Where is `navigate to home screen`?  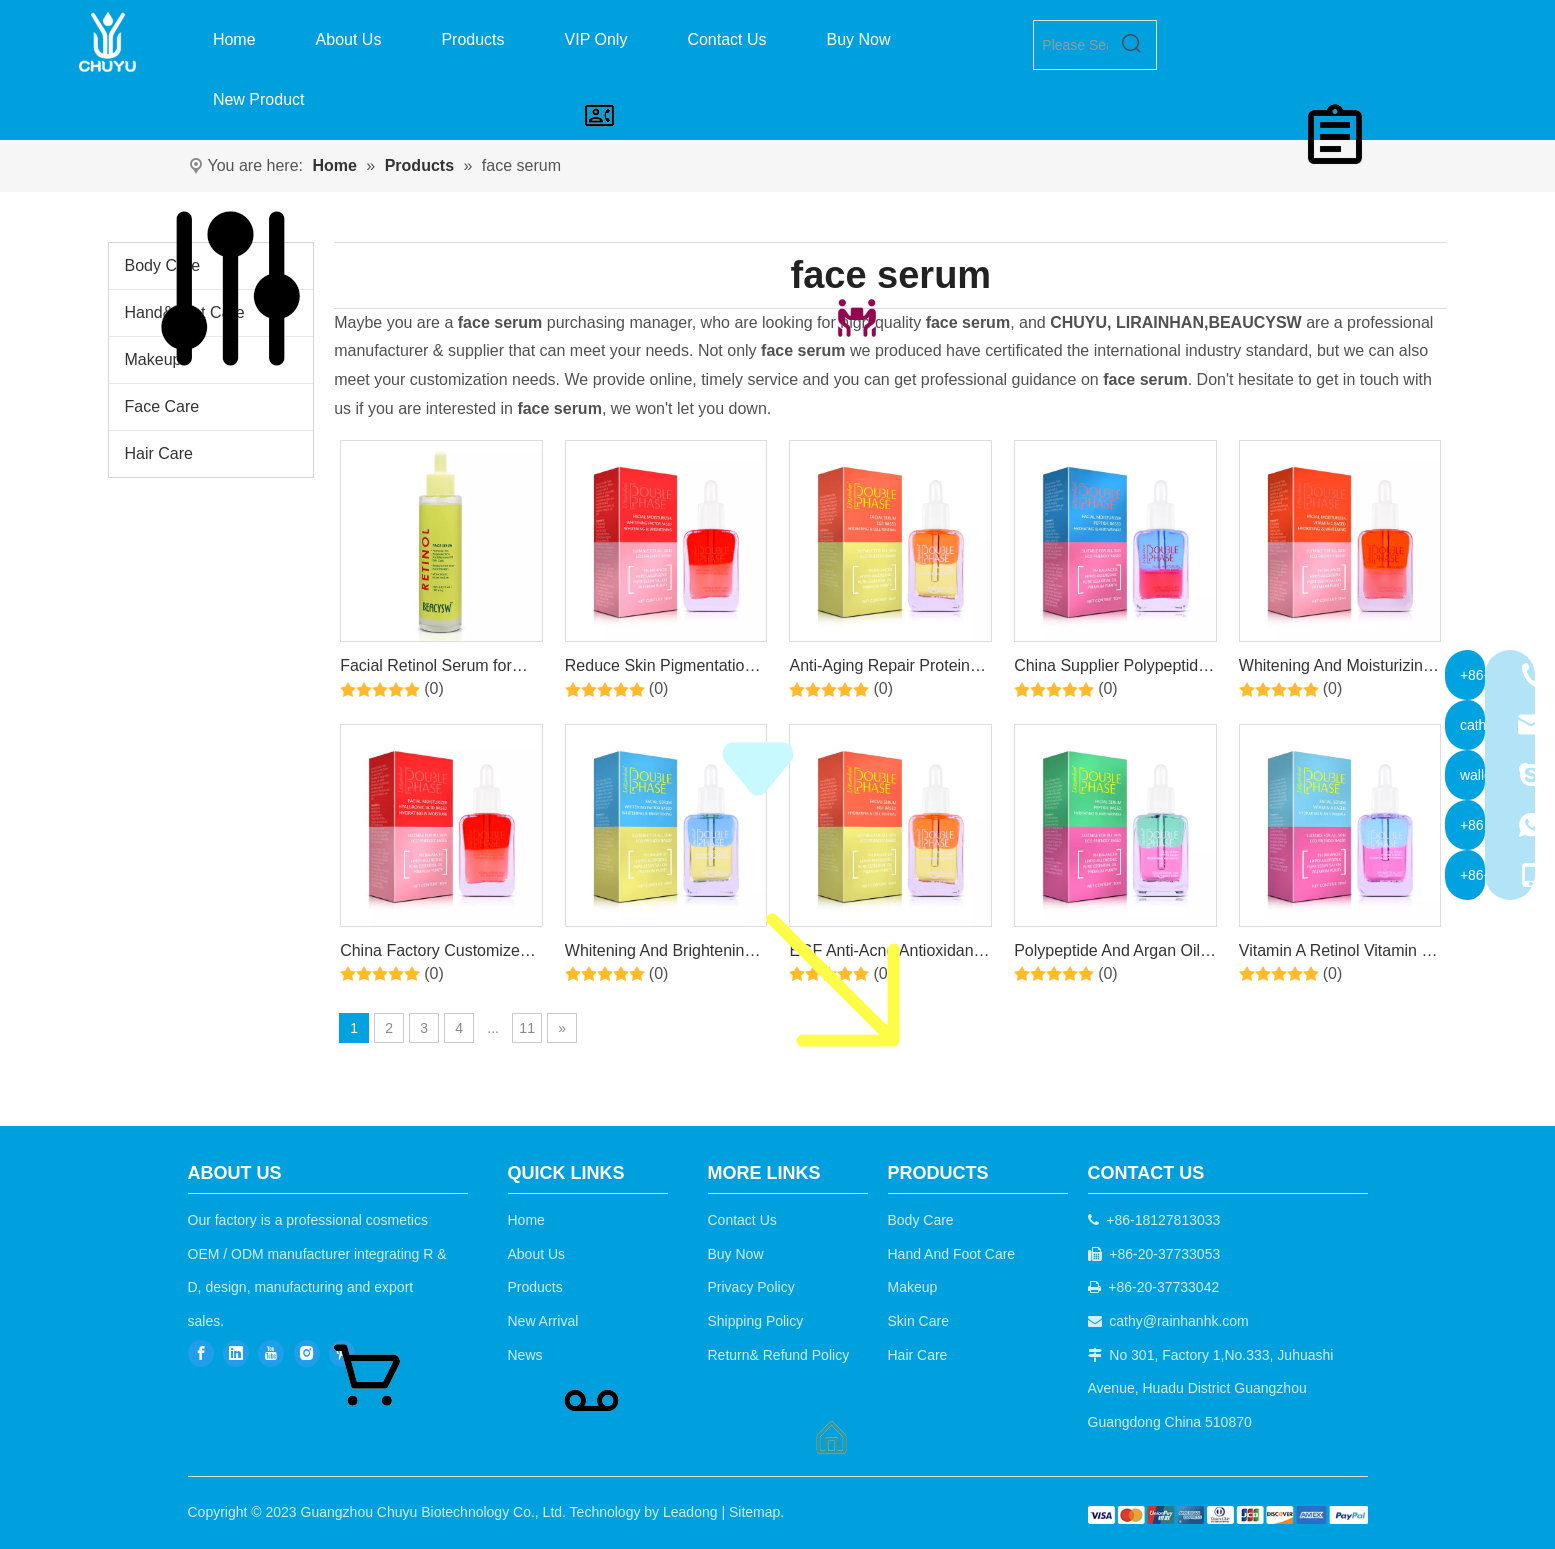 navigate to home screen is located at coordinates (831, 1437).